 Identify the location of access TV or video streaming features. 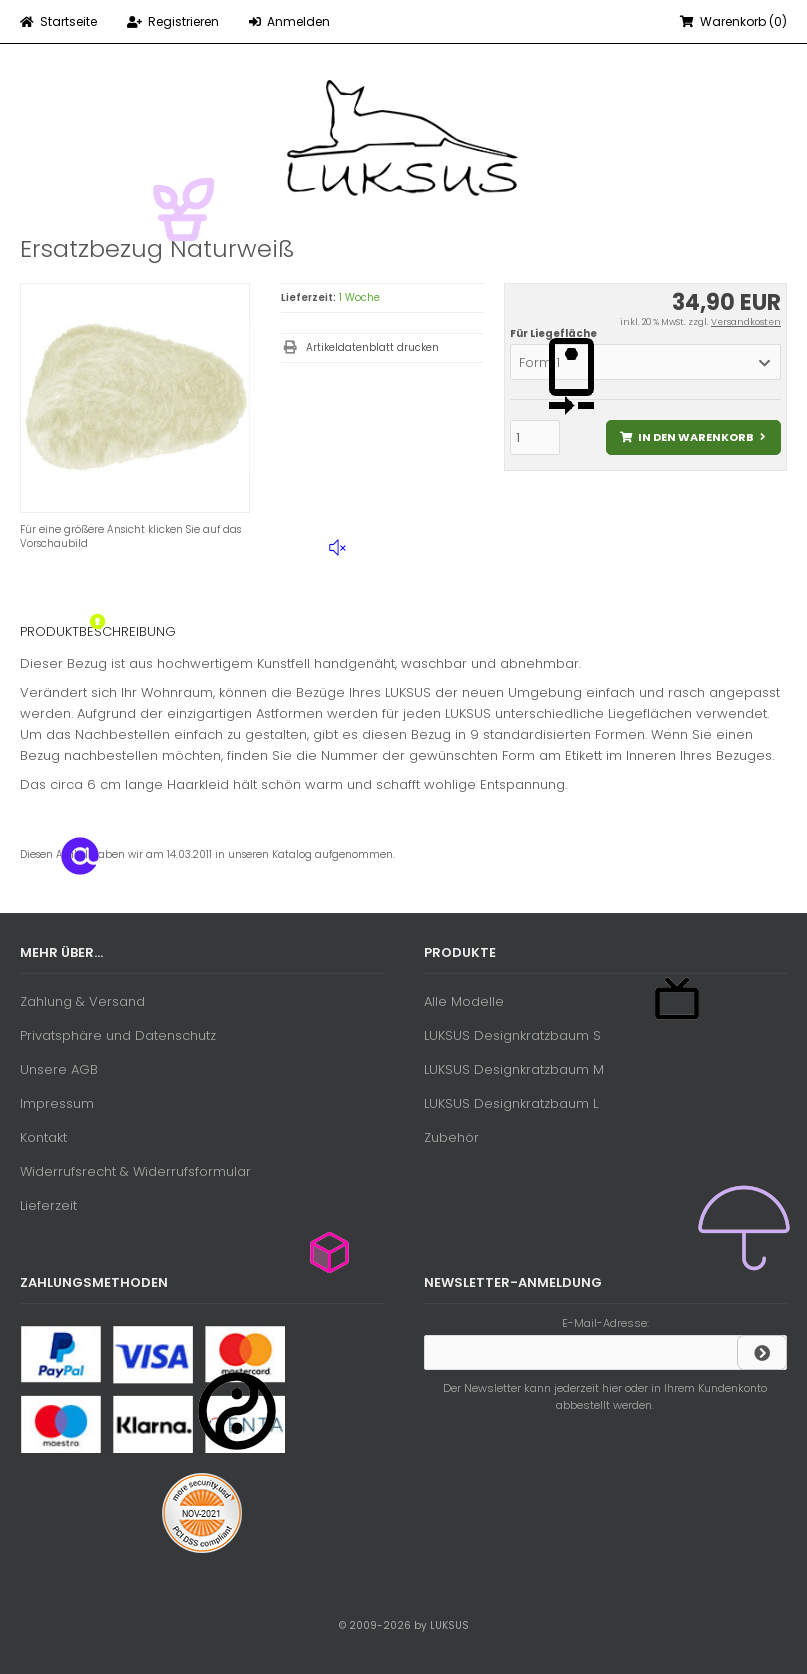
(677, 1001).